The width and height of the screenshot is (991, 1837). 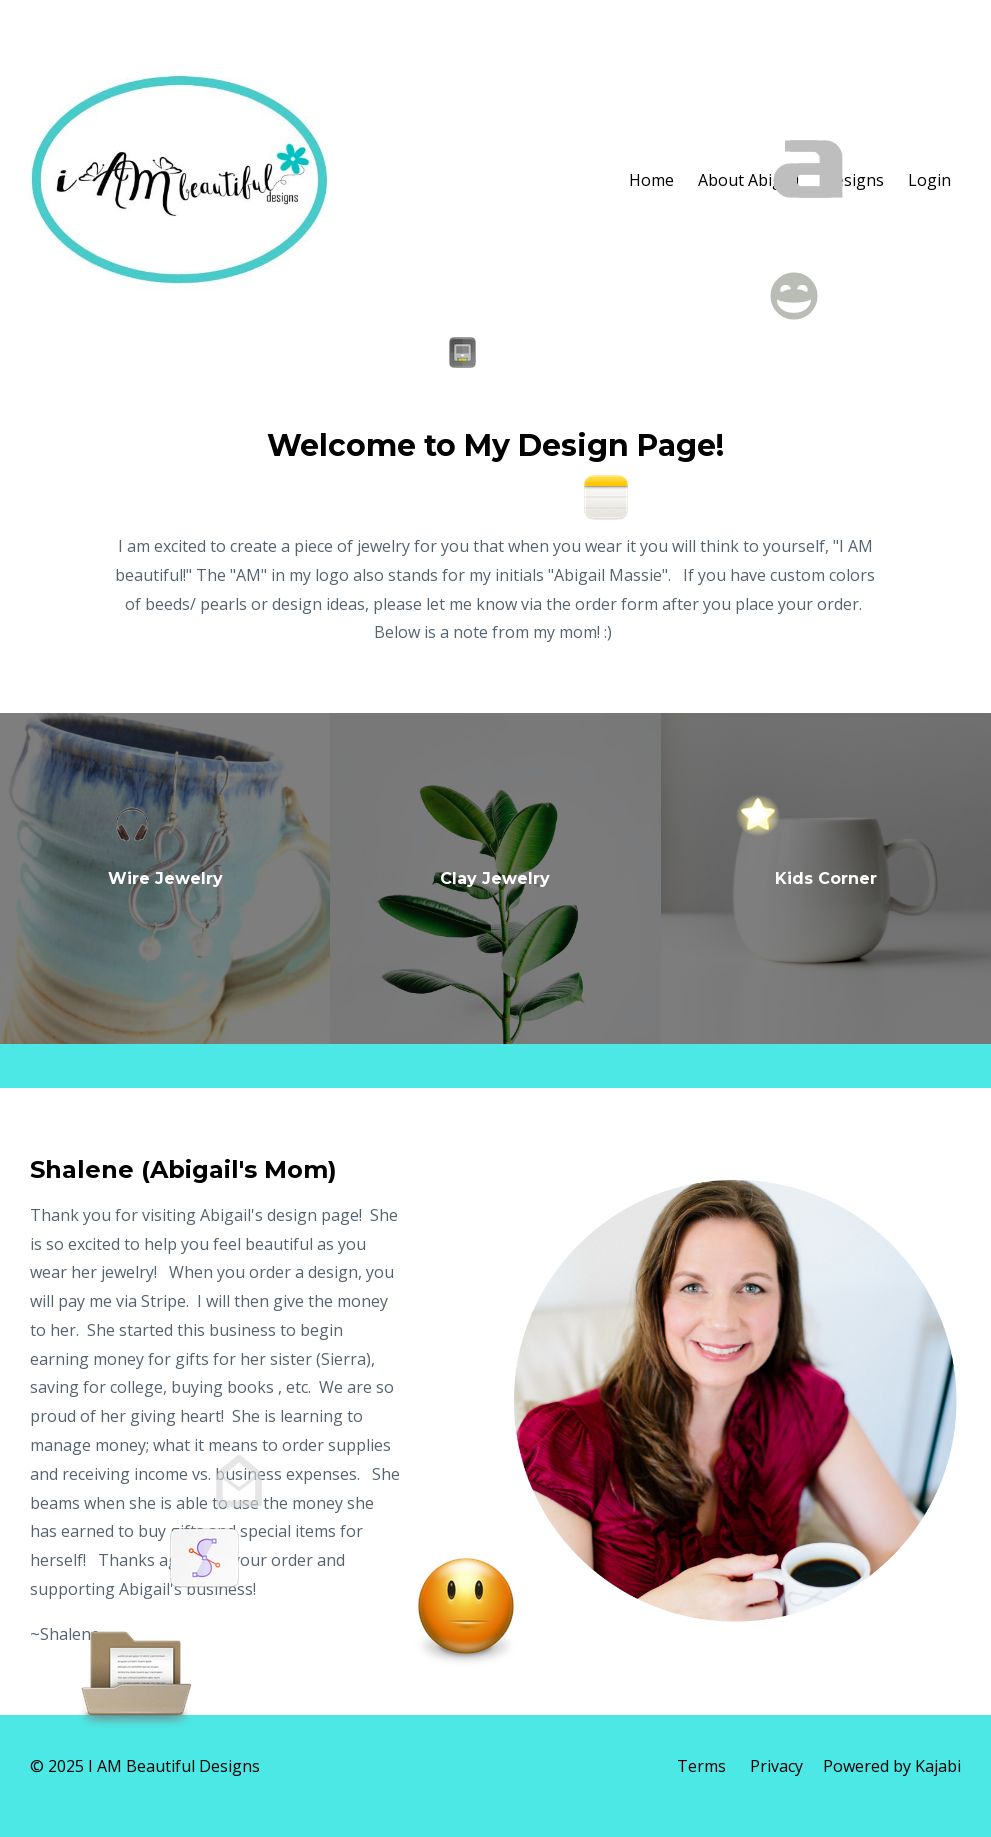 I want to click on compressed SVG image file, so click(x=204, y=1555).